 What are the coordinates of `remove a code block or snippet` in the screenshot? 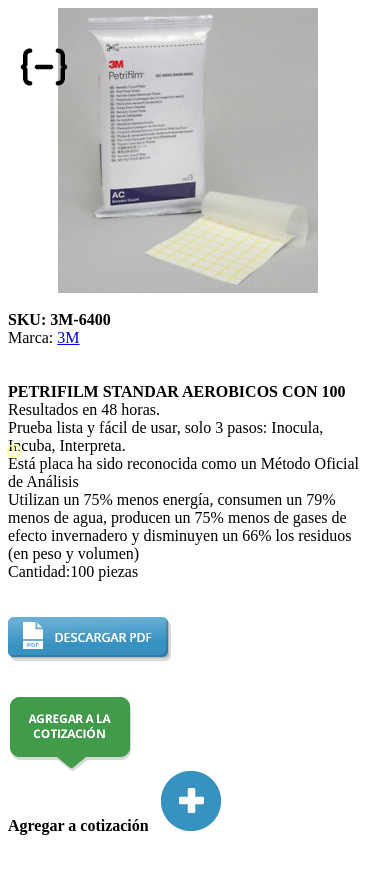 It's located at (44, 67).